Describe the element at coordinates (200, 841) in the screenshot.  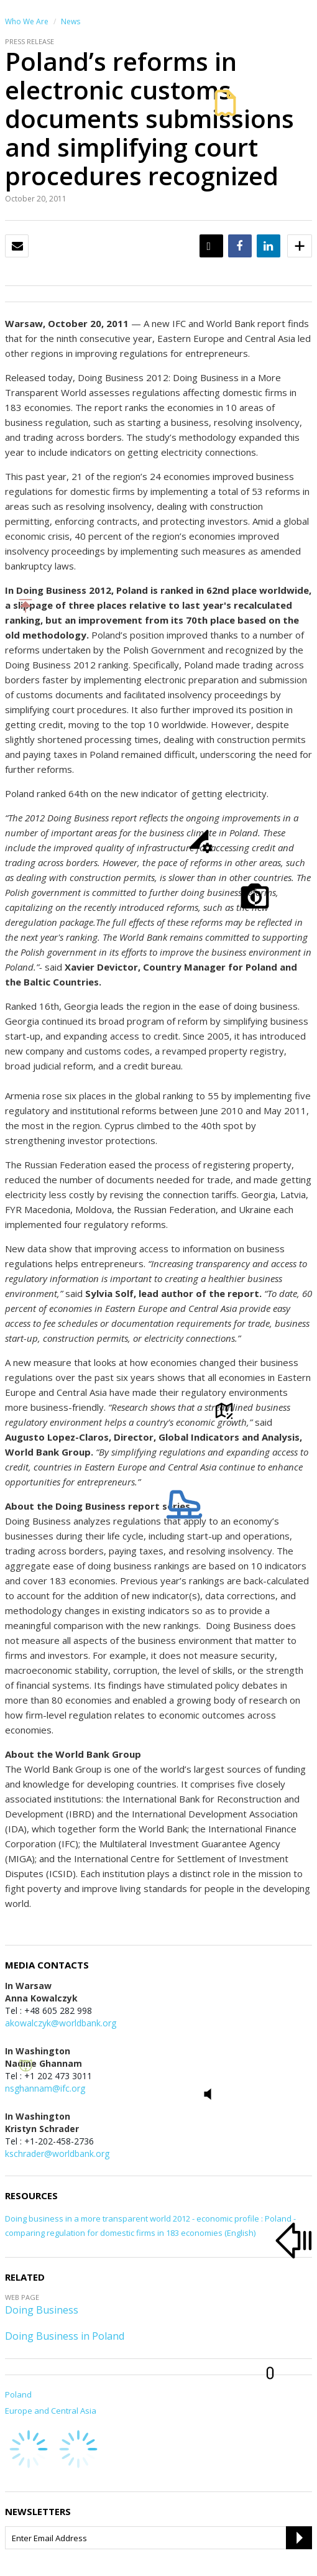
I see `access data or network settings` at that location.